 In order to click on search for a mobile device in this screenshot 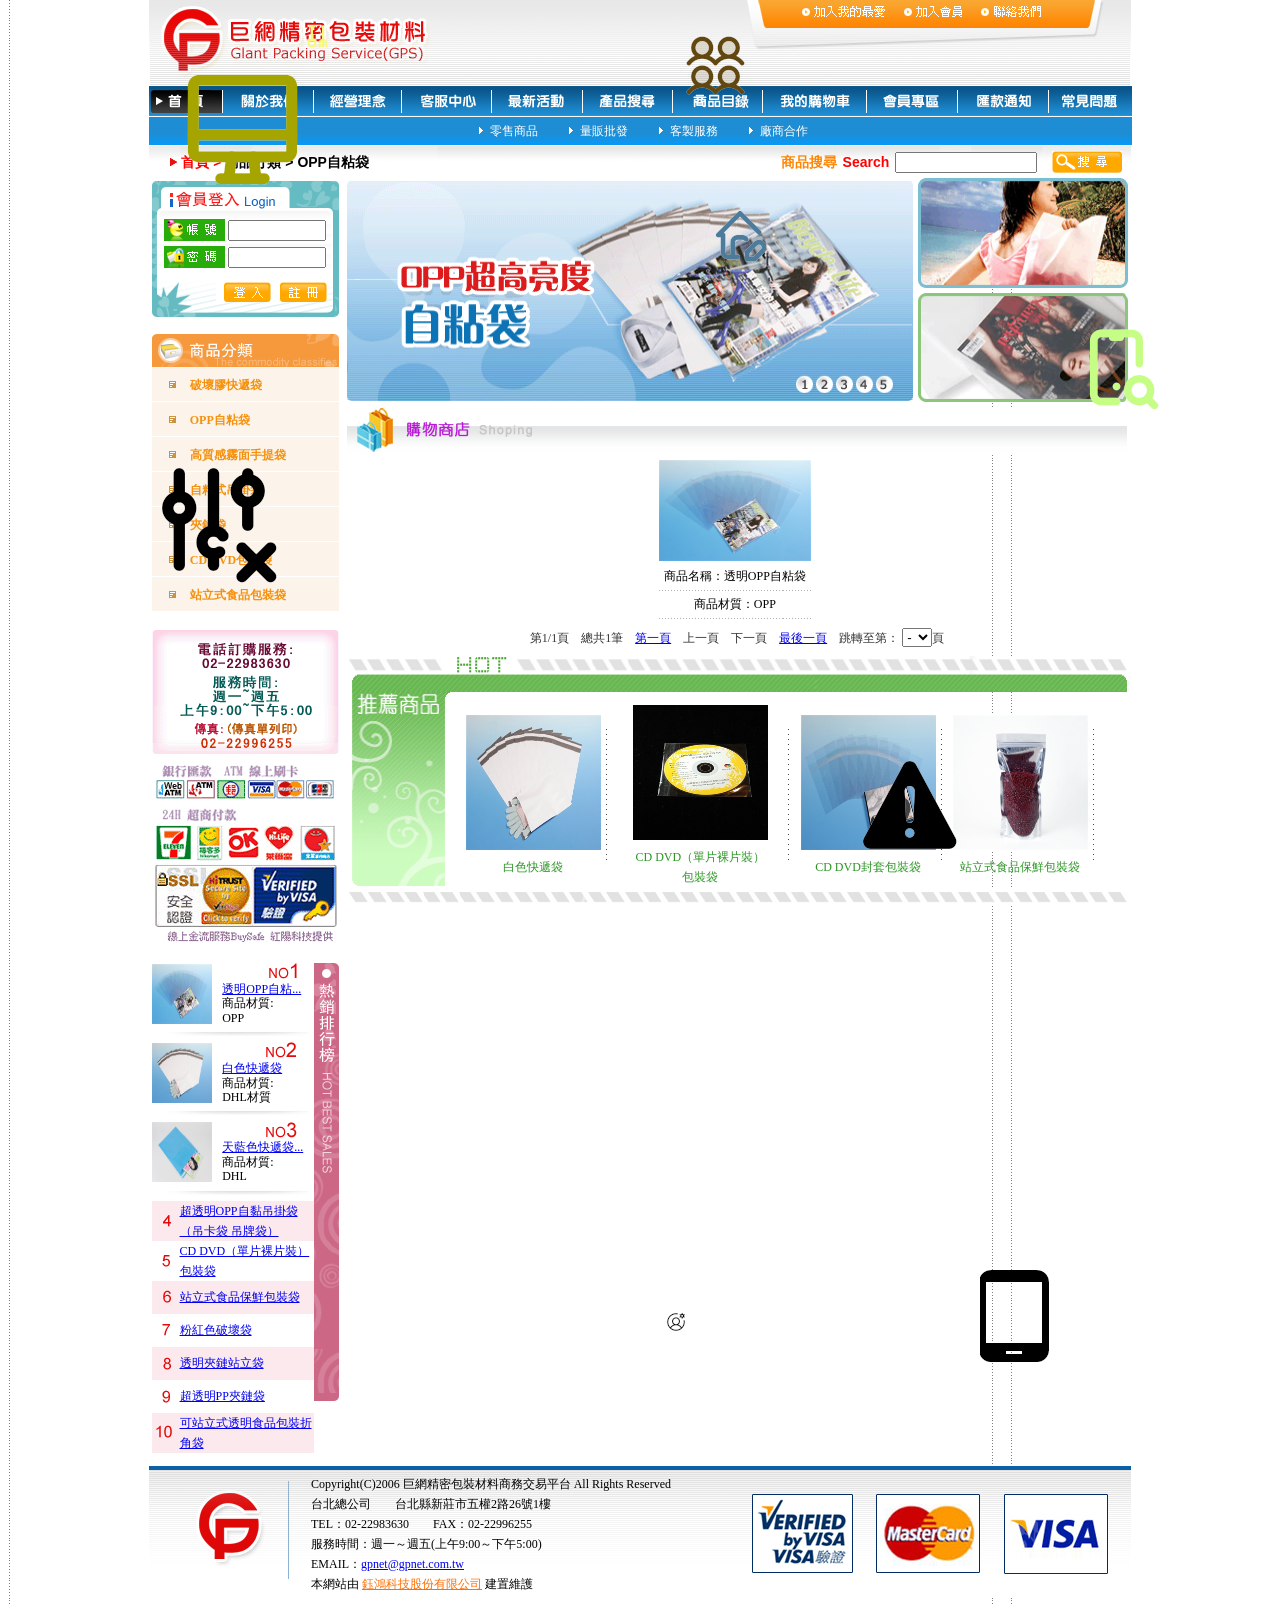, I will do `click(1116, 367)`.